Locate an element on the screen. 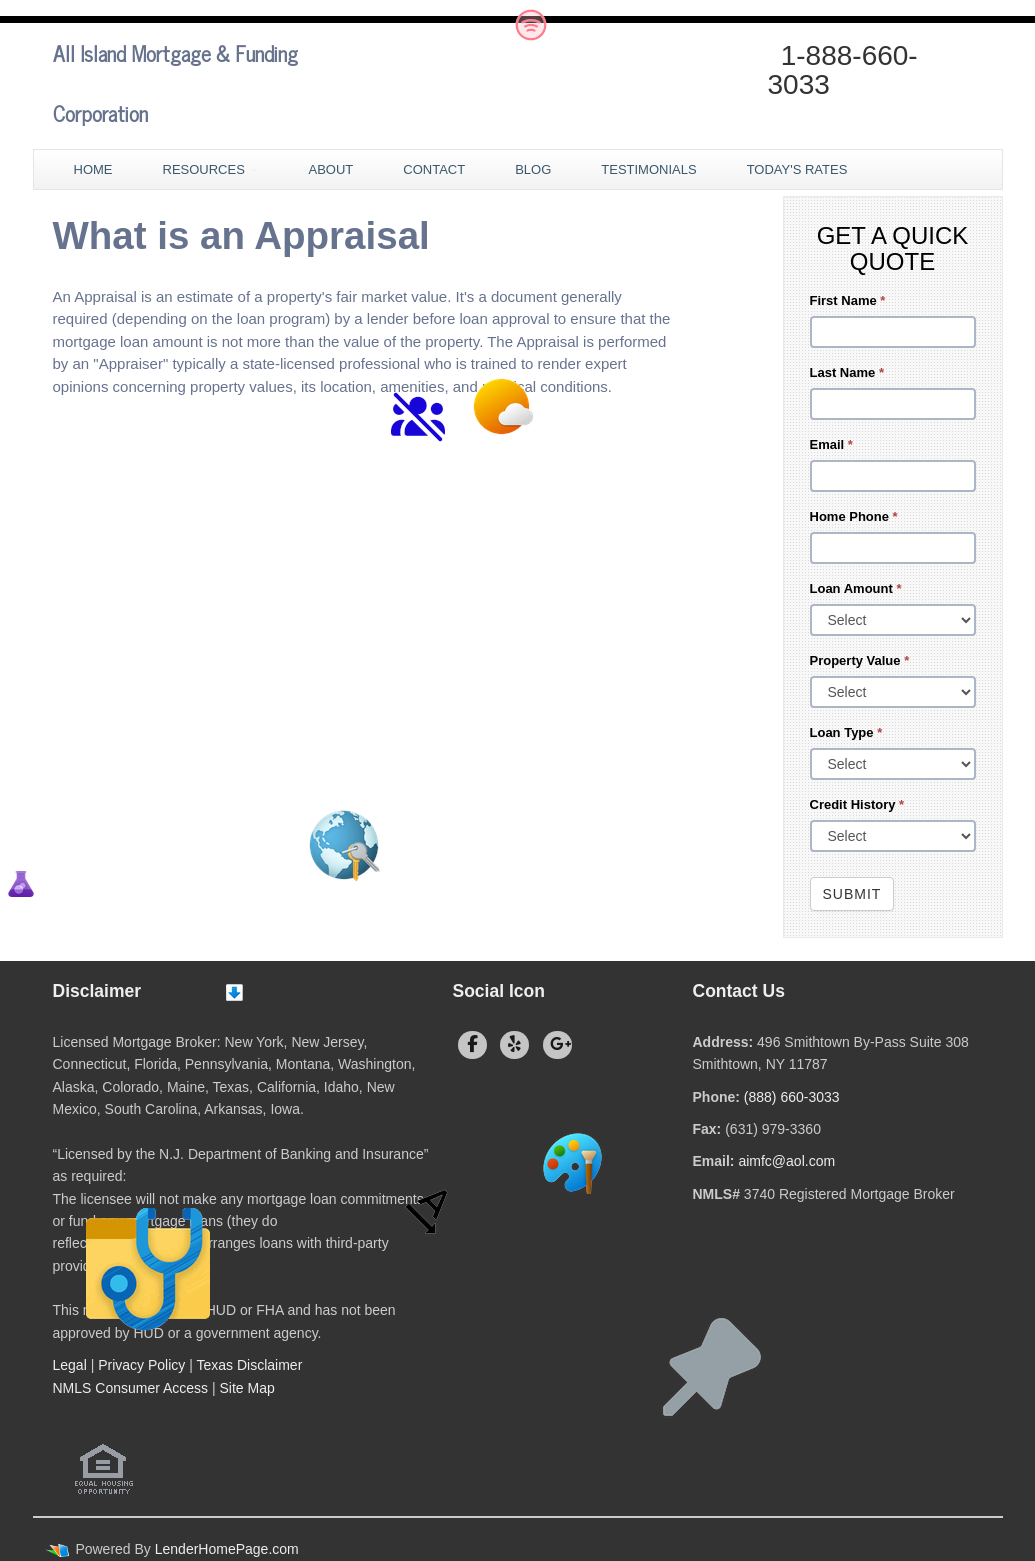  access system recovery tools and files is located at coordinates (148, 1270).